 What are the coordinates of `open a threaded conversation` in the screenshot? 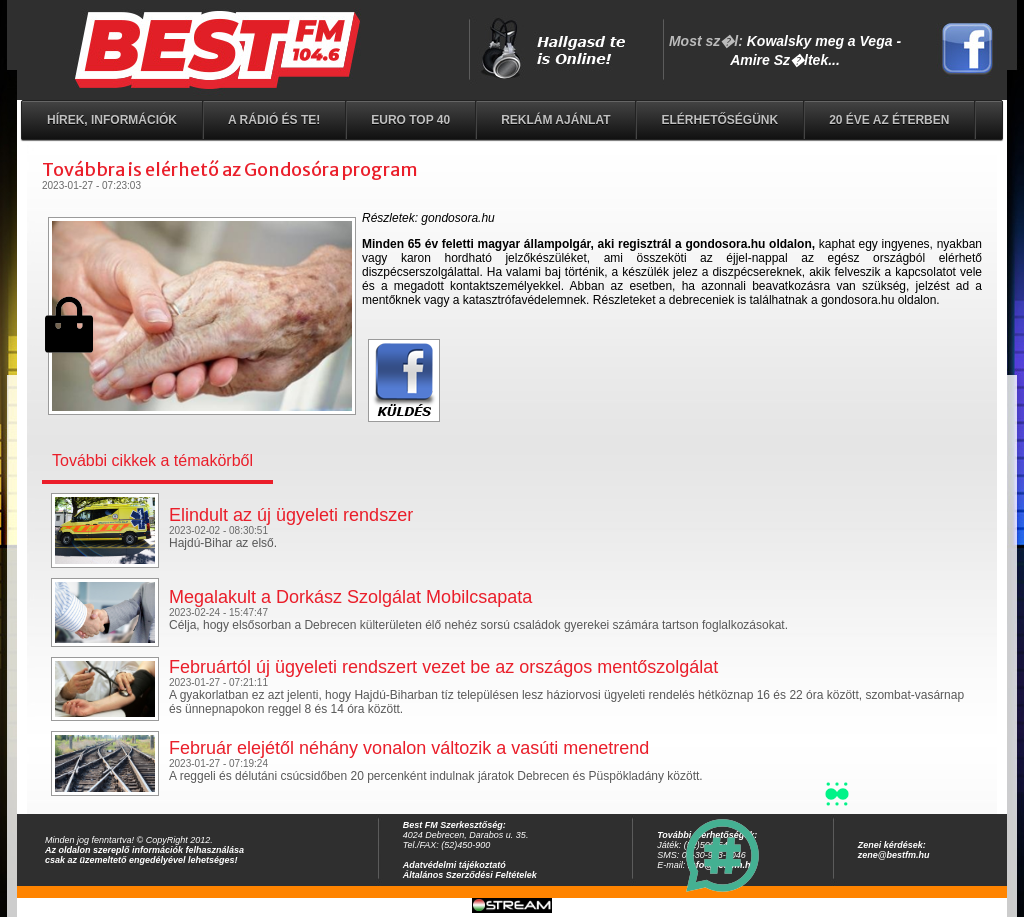 It's located at (722, 855).